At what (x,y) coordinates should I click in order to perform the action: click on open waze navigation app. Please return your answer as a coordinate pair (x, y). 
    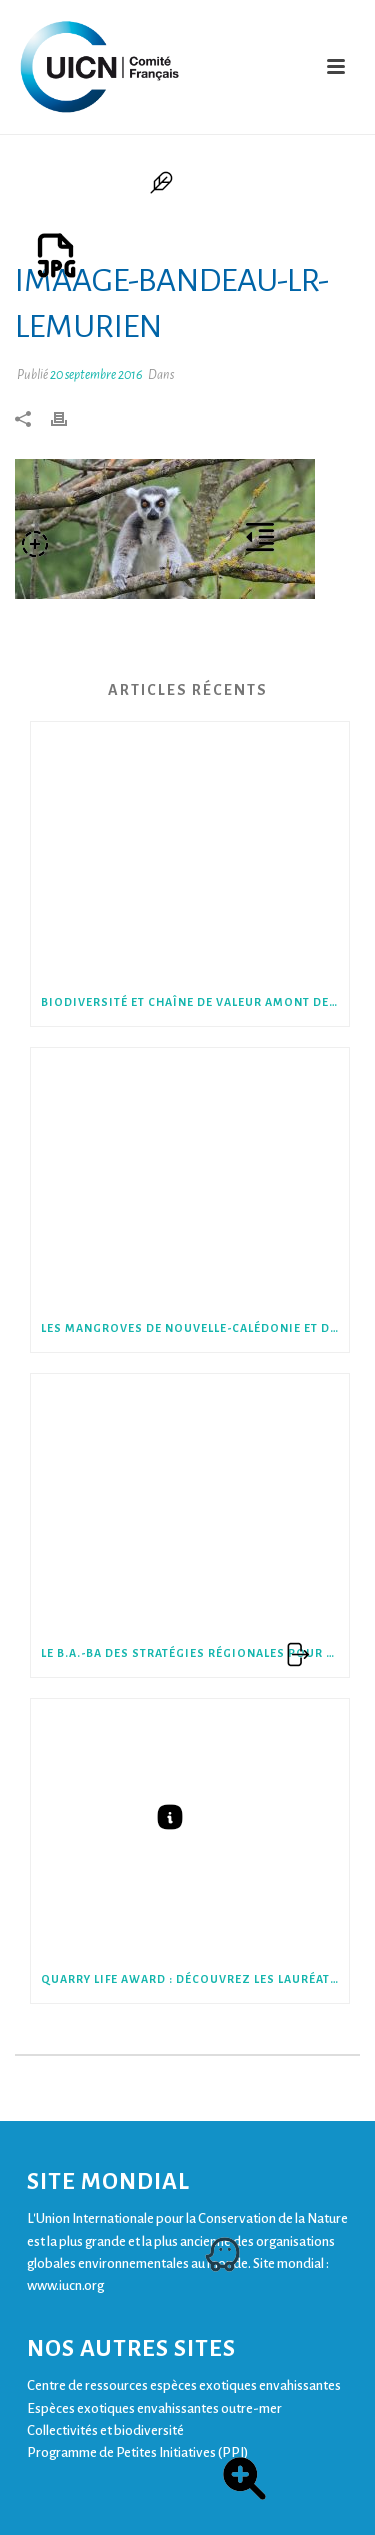
    Looking at the image, I should click on (222, 2254).